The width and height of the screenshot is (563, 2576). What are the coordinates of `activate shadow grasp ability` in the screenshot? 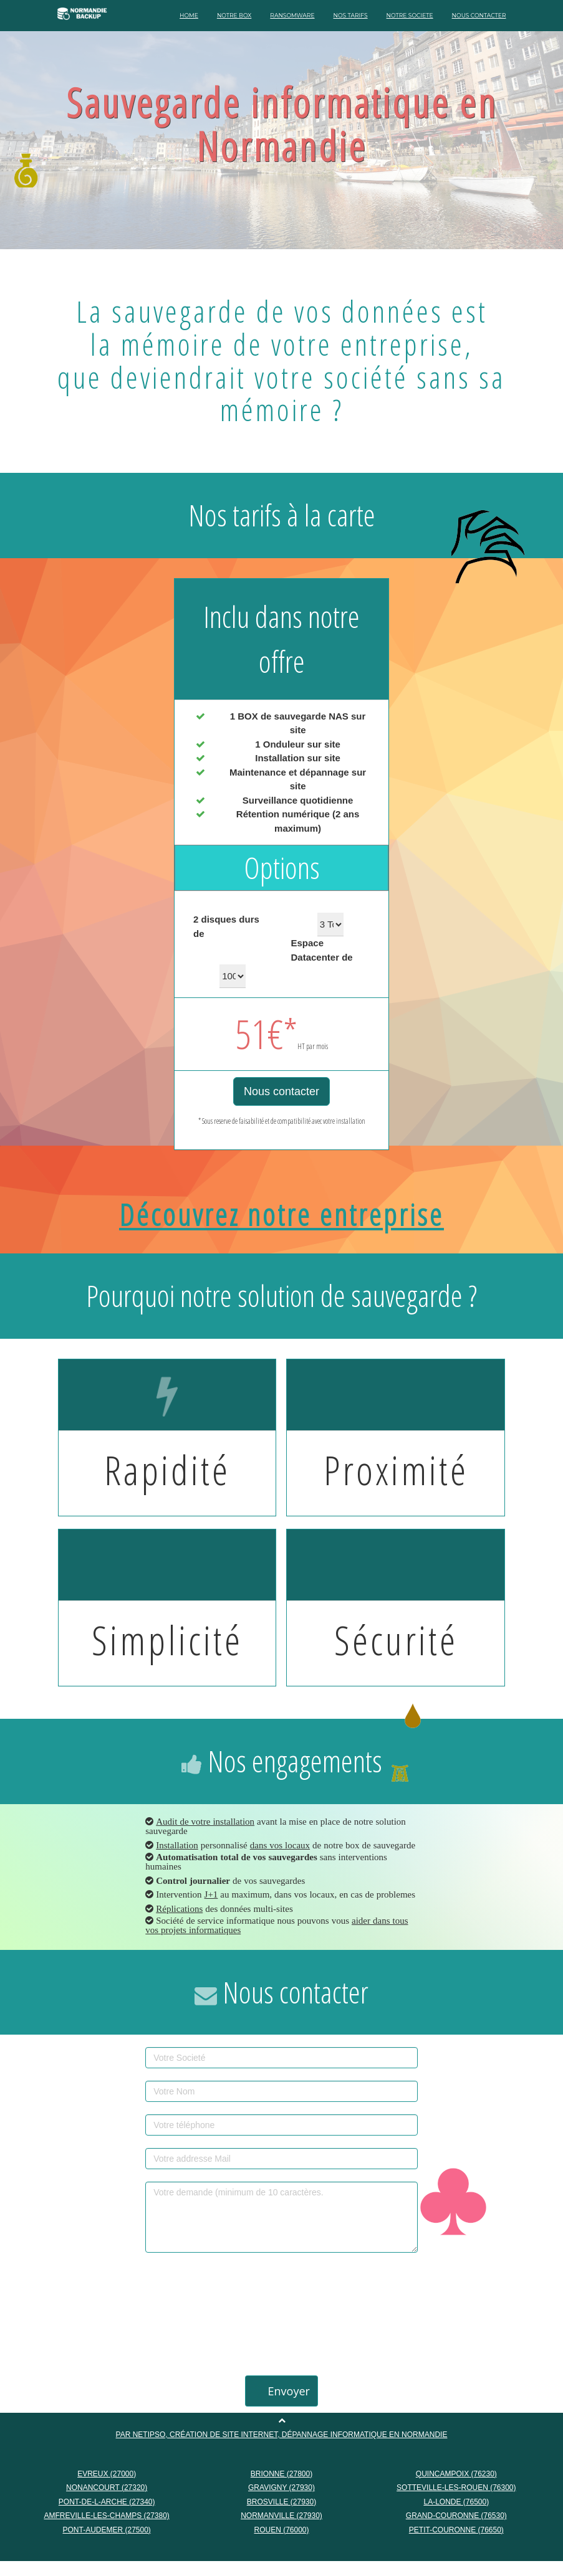 It's located at (488, 546).